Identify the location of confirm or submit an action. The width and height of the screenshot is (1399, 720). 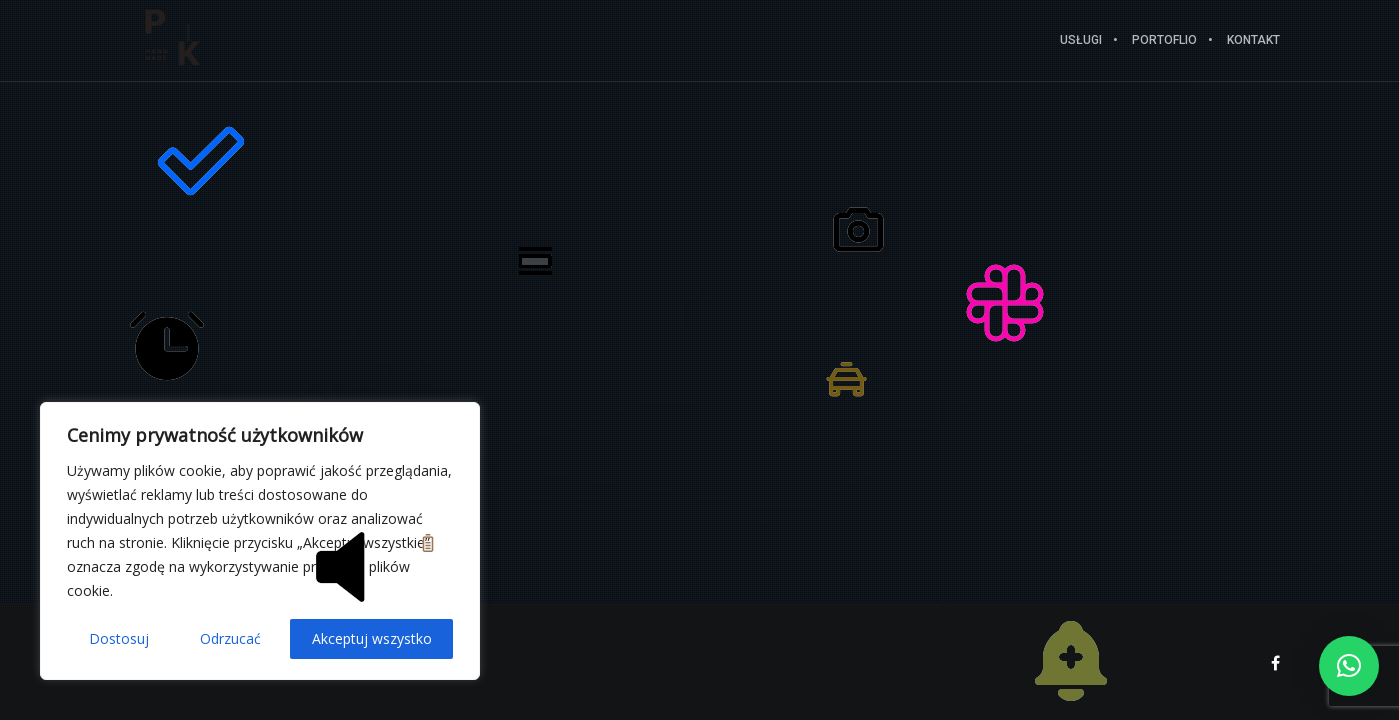
(199, 159).